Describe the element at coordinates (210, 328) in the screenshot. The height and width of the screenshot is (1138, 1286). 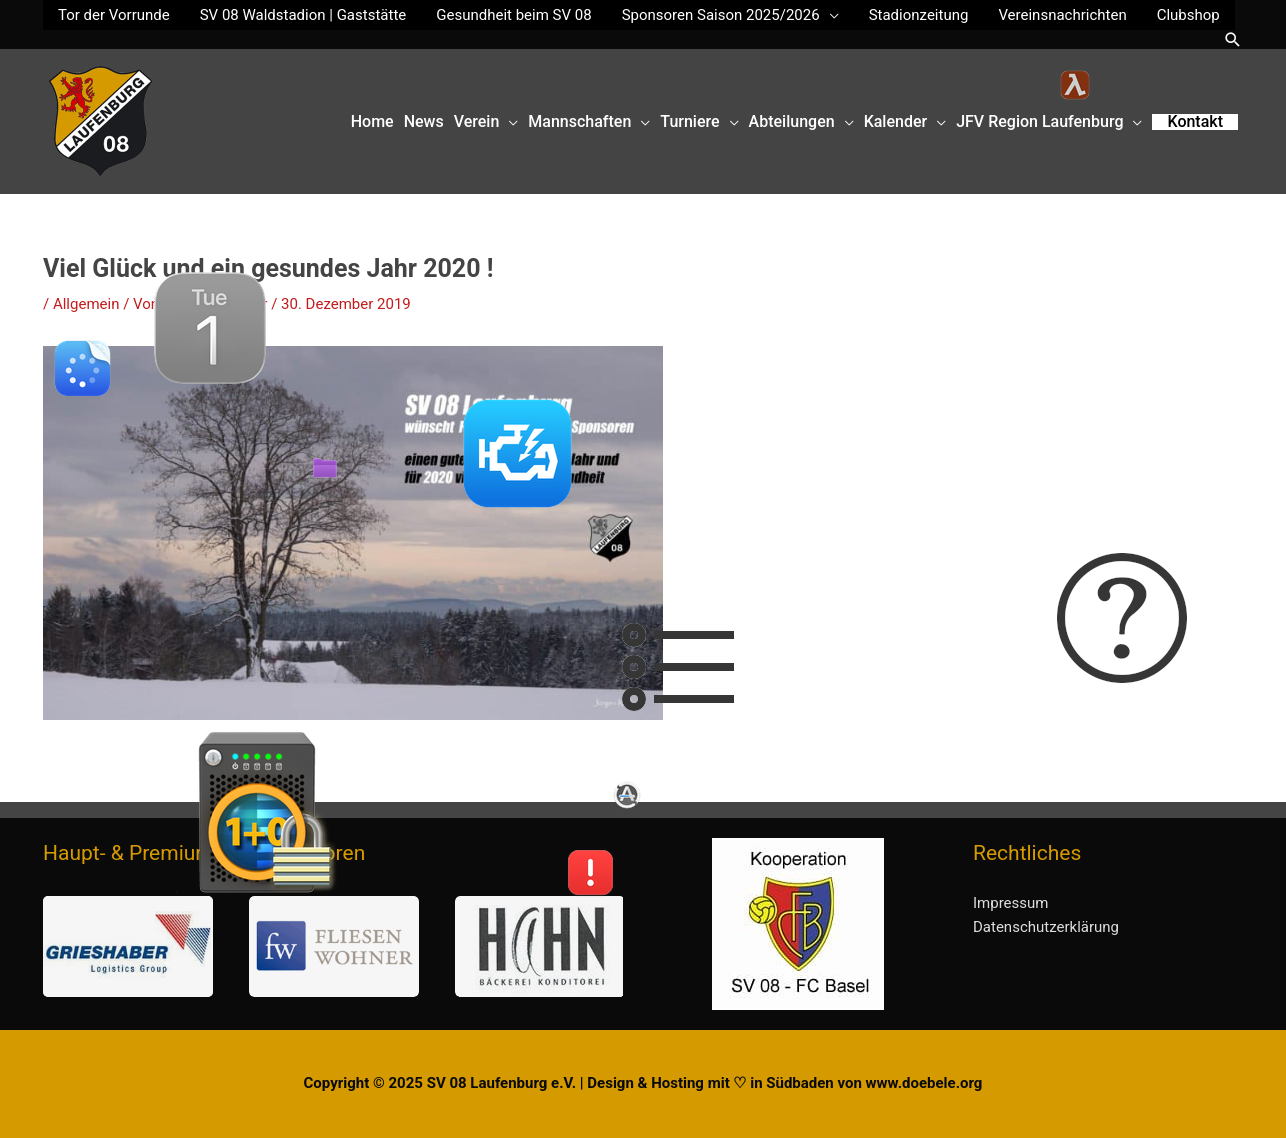
I see `open the calendar app` at that location.